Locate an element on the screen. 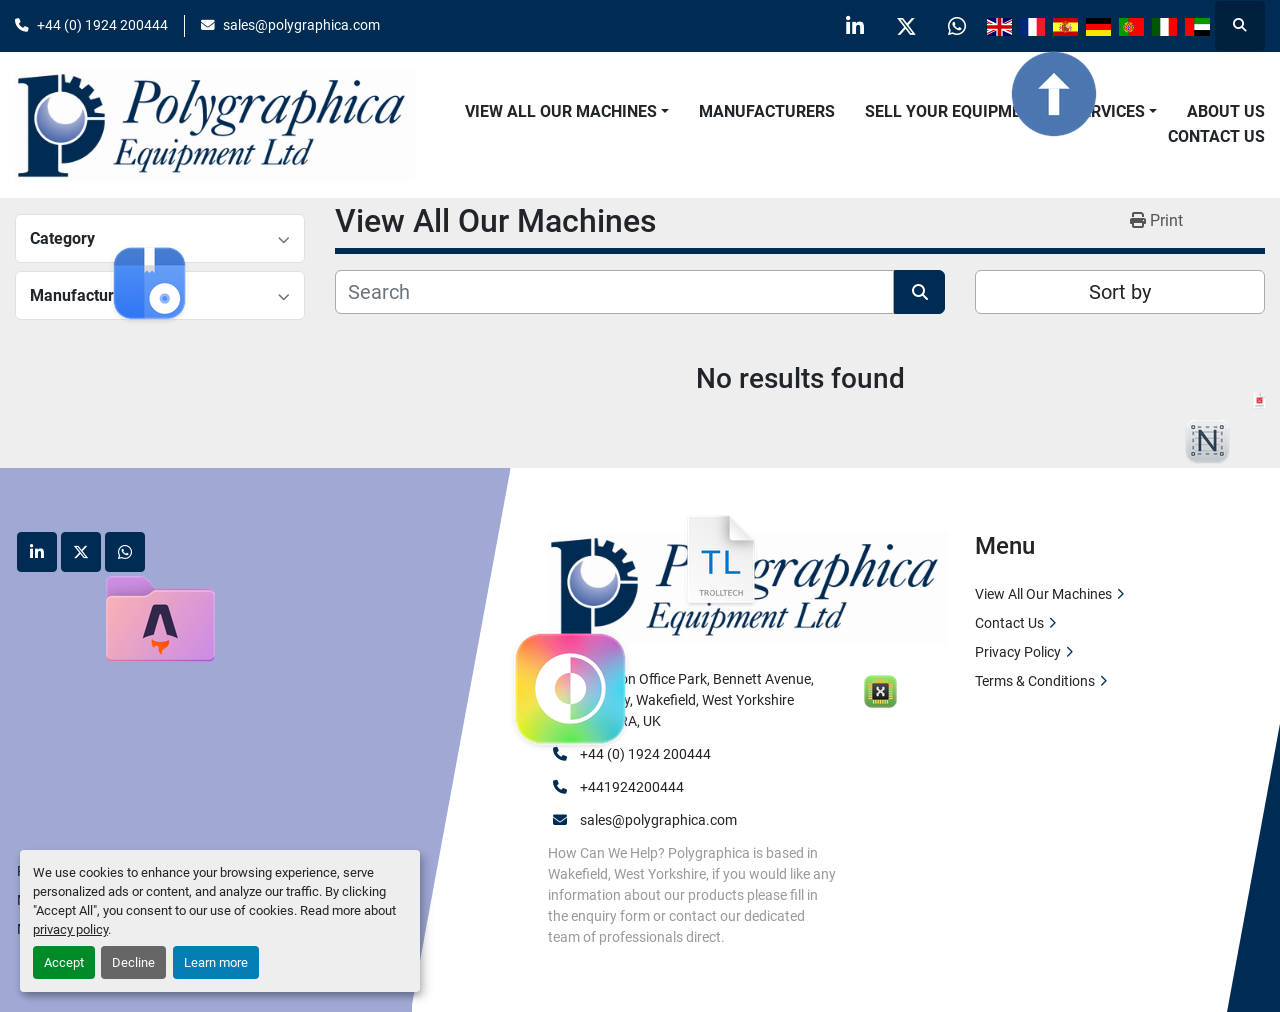  a Qt Linguist translation file is located at coordinates (721, 561).